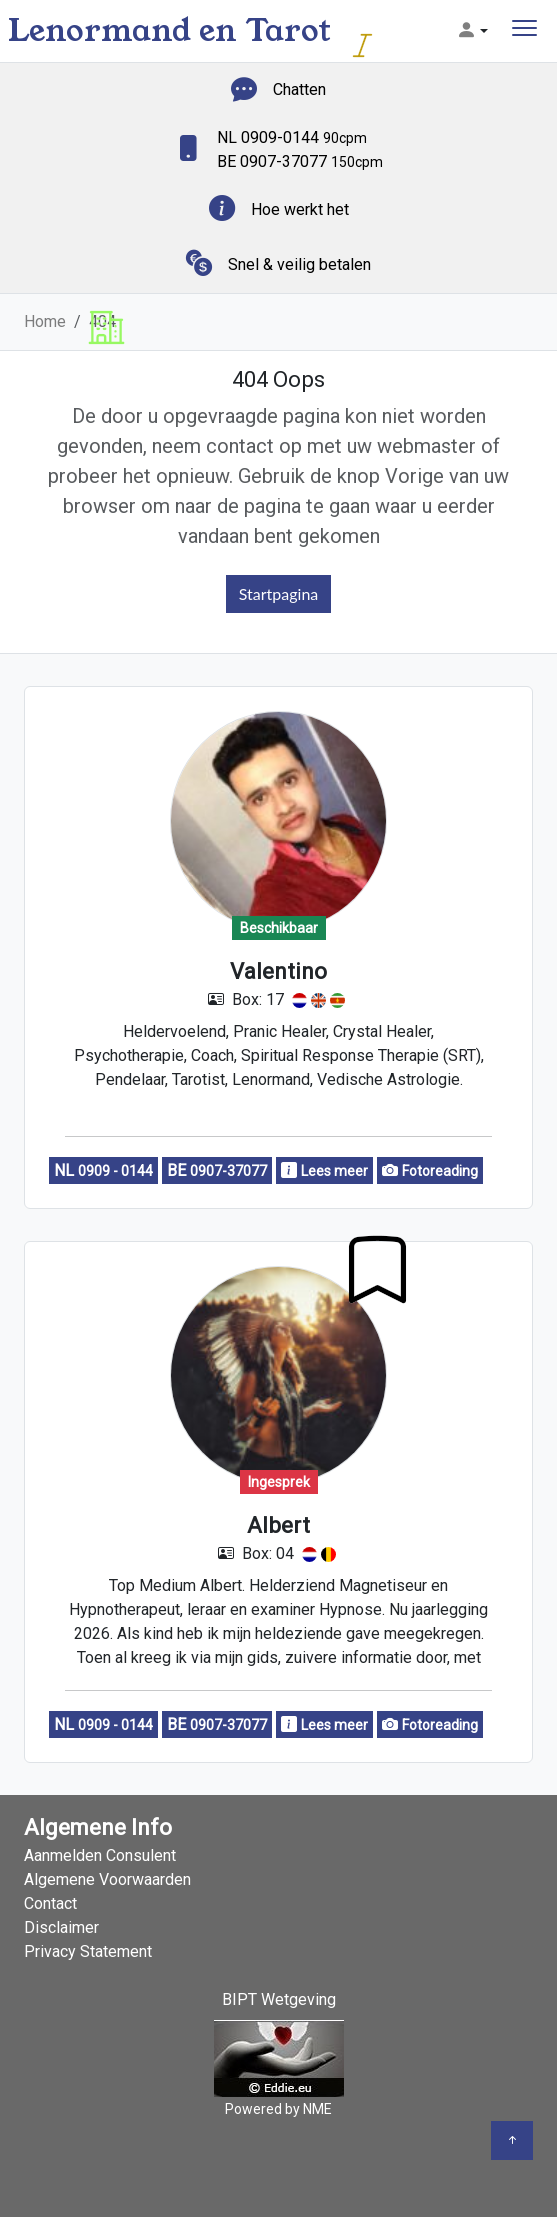 The height and width of the screenshot is (2217, 557). I want to click on view office or workplace location, so click(106, 327).